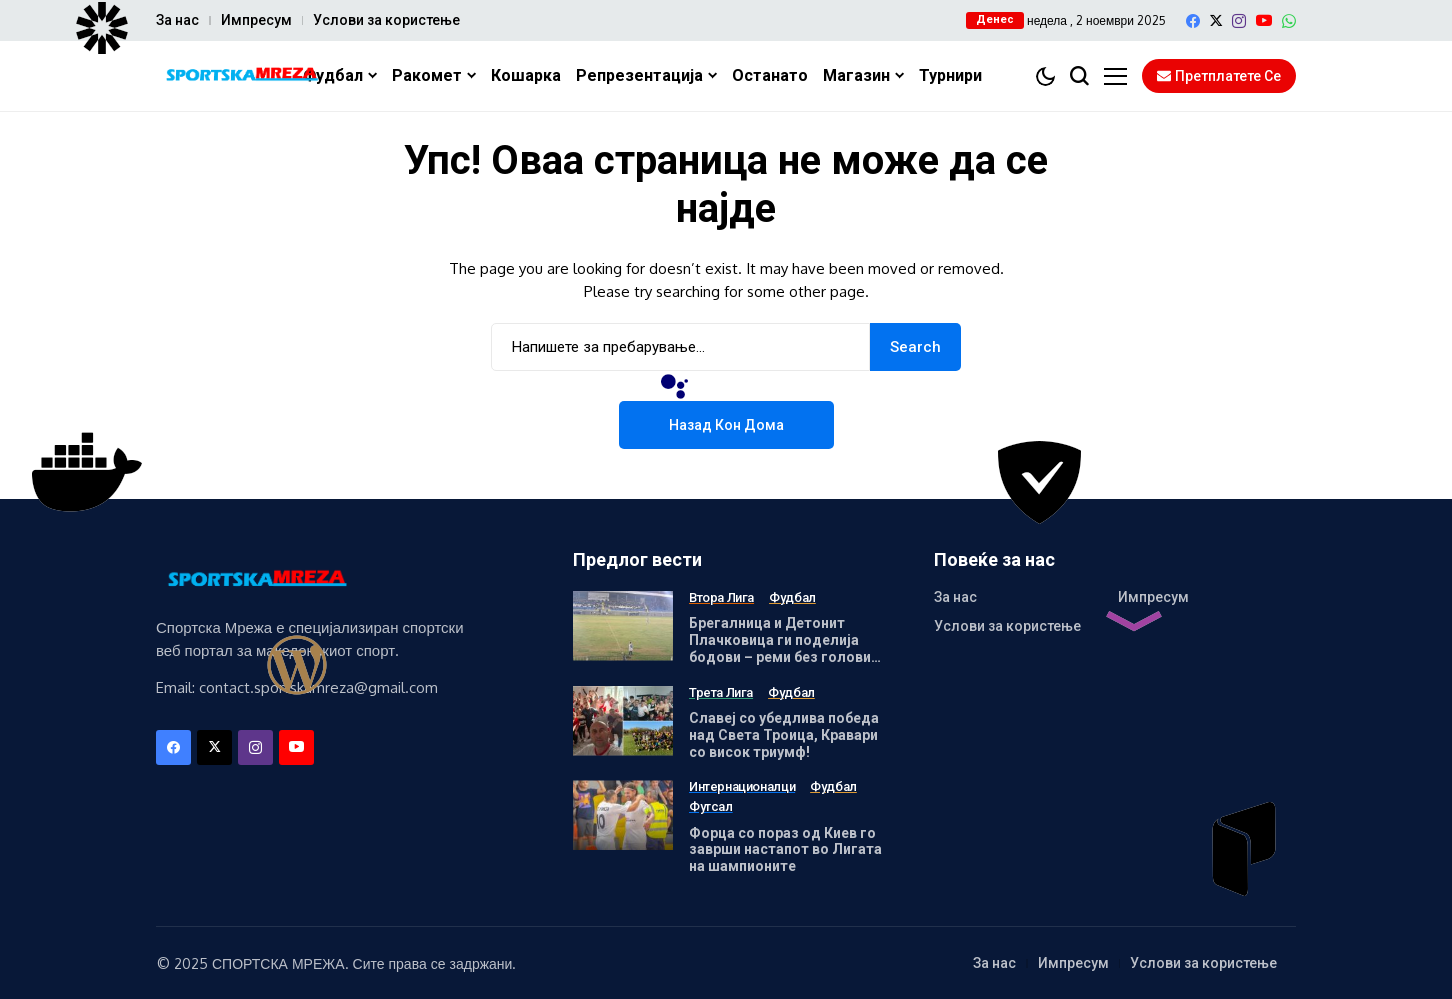  Describe the element at coordinates (1244, 849) in the screenshot. I see `file.io brand logo` at that location.